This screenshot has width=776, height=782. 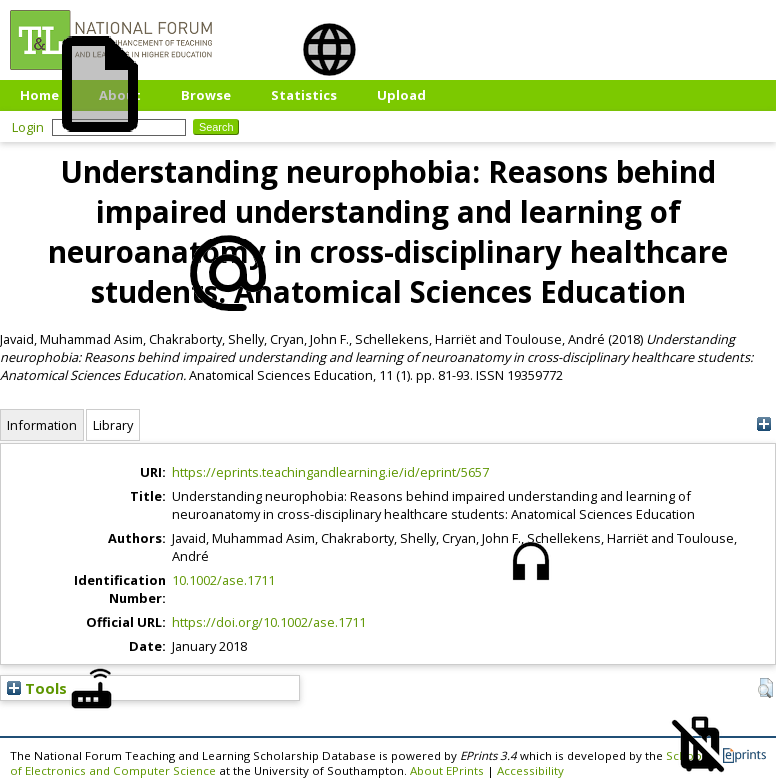 I want to click on no luggage allowed, so click(x=700, y=744).